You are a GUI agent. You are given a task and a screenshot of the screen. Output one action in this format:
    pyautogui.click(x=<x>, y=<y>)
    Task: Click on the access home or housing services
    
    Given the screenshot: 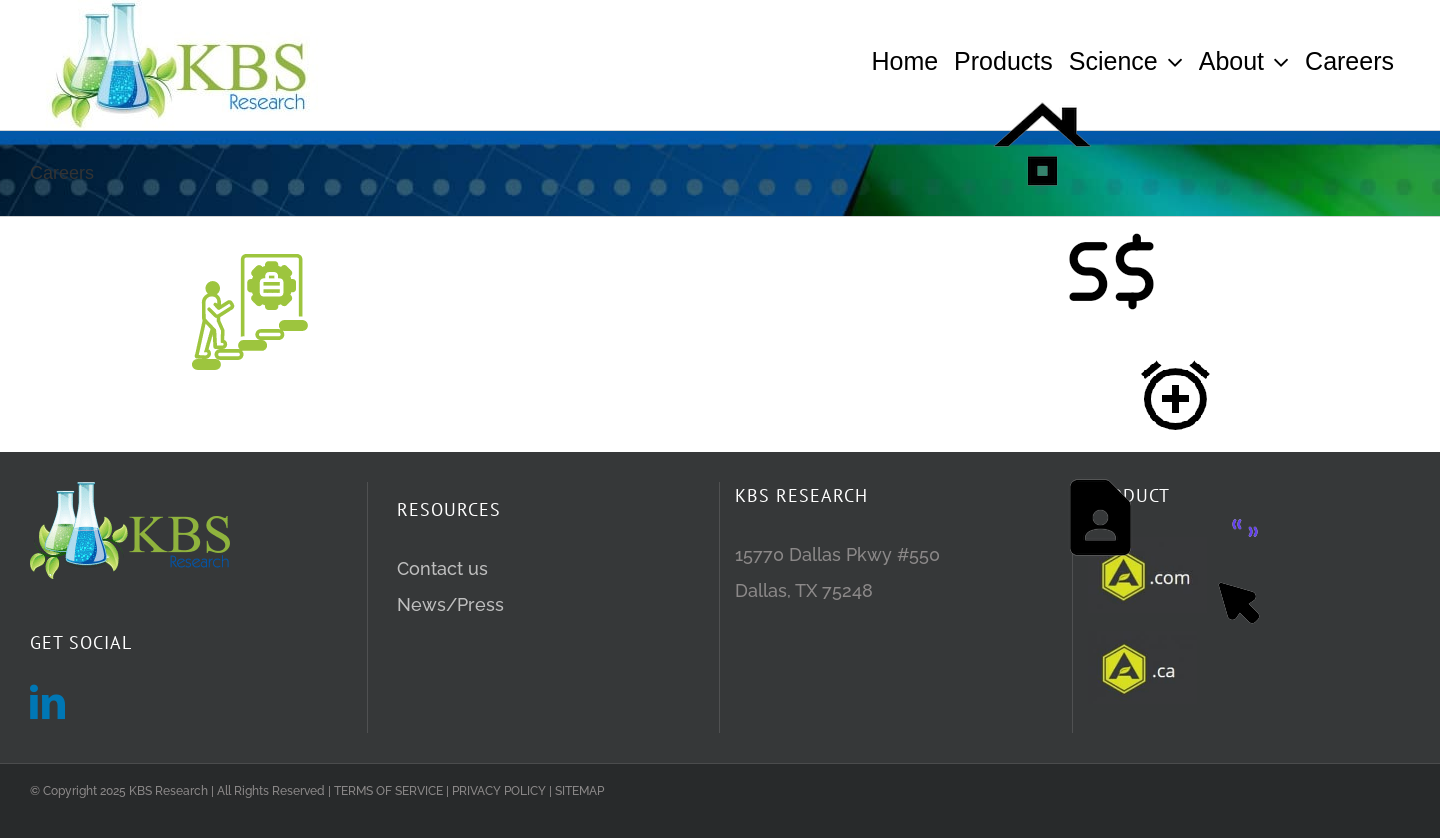 What is the action you would take?
    pyautogui.click(x=1042, y=146)
    